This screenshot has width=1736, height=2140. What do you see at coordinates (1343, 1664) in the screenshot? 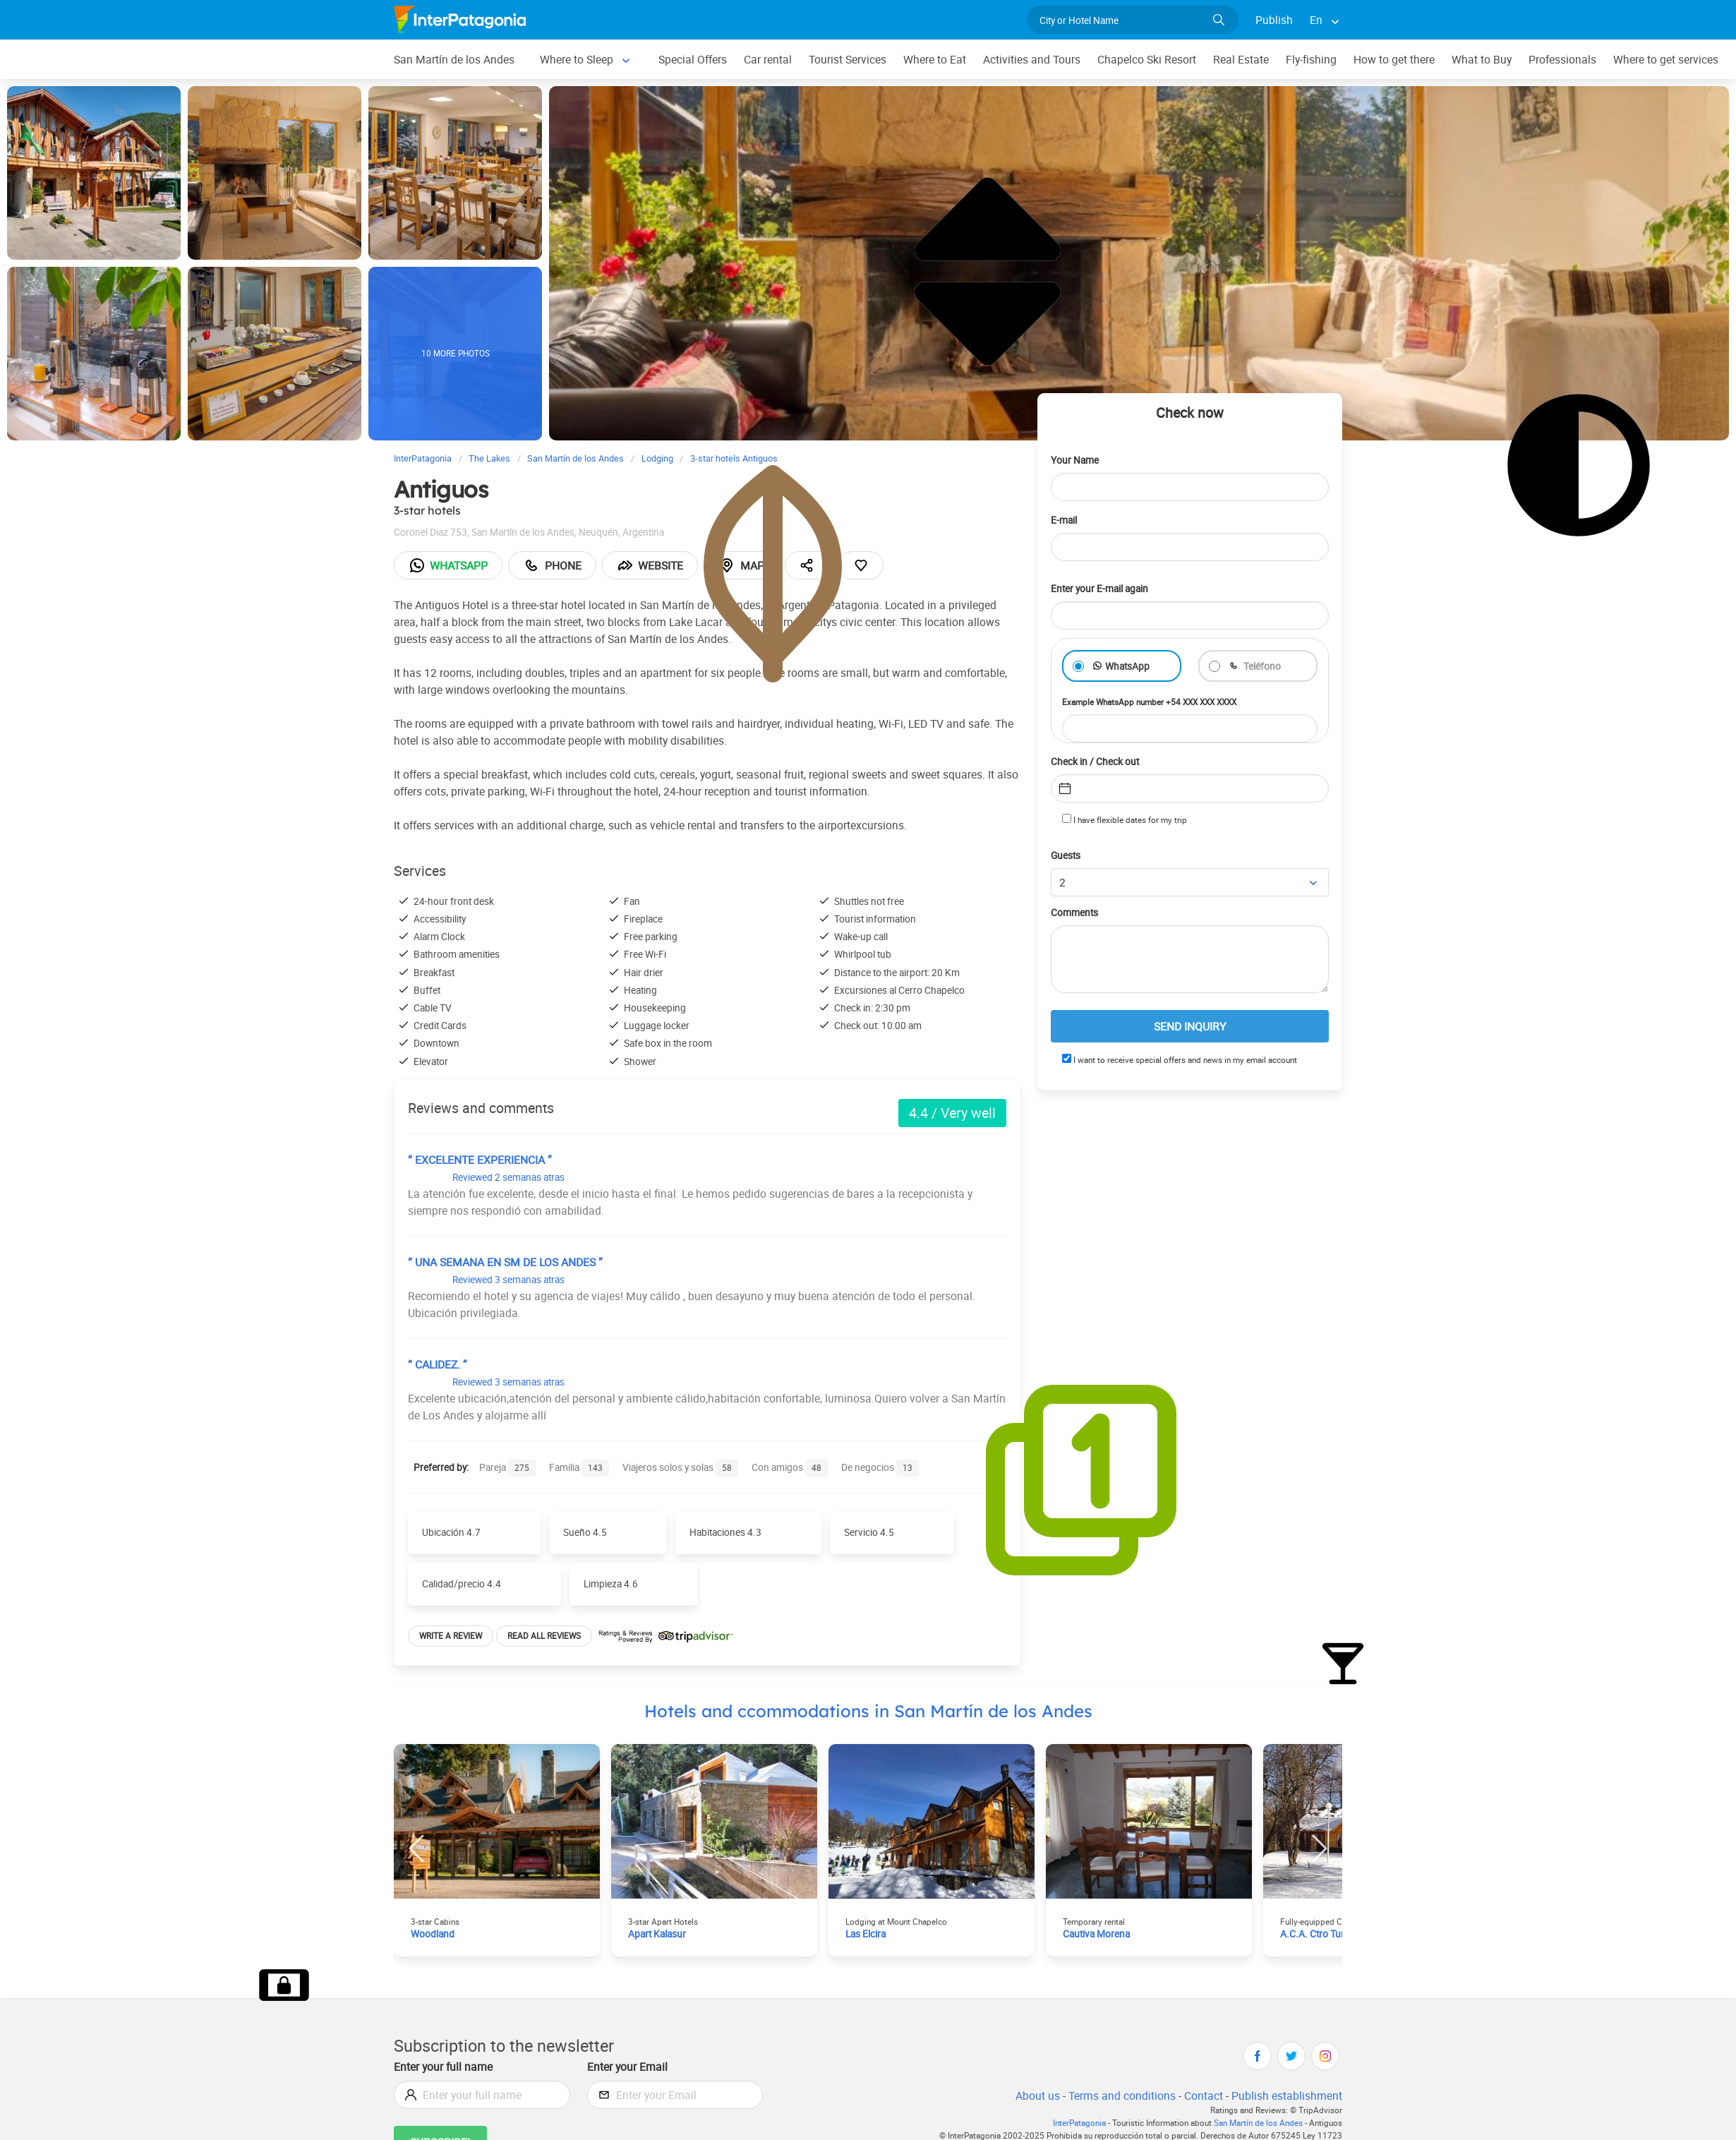
I see `find nearby bars or nightlife` at bounding box center [1343, 1664].